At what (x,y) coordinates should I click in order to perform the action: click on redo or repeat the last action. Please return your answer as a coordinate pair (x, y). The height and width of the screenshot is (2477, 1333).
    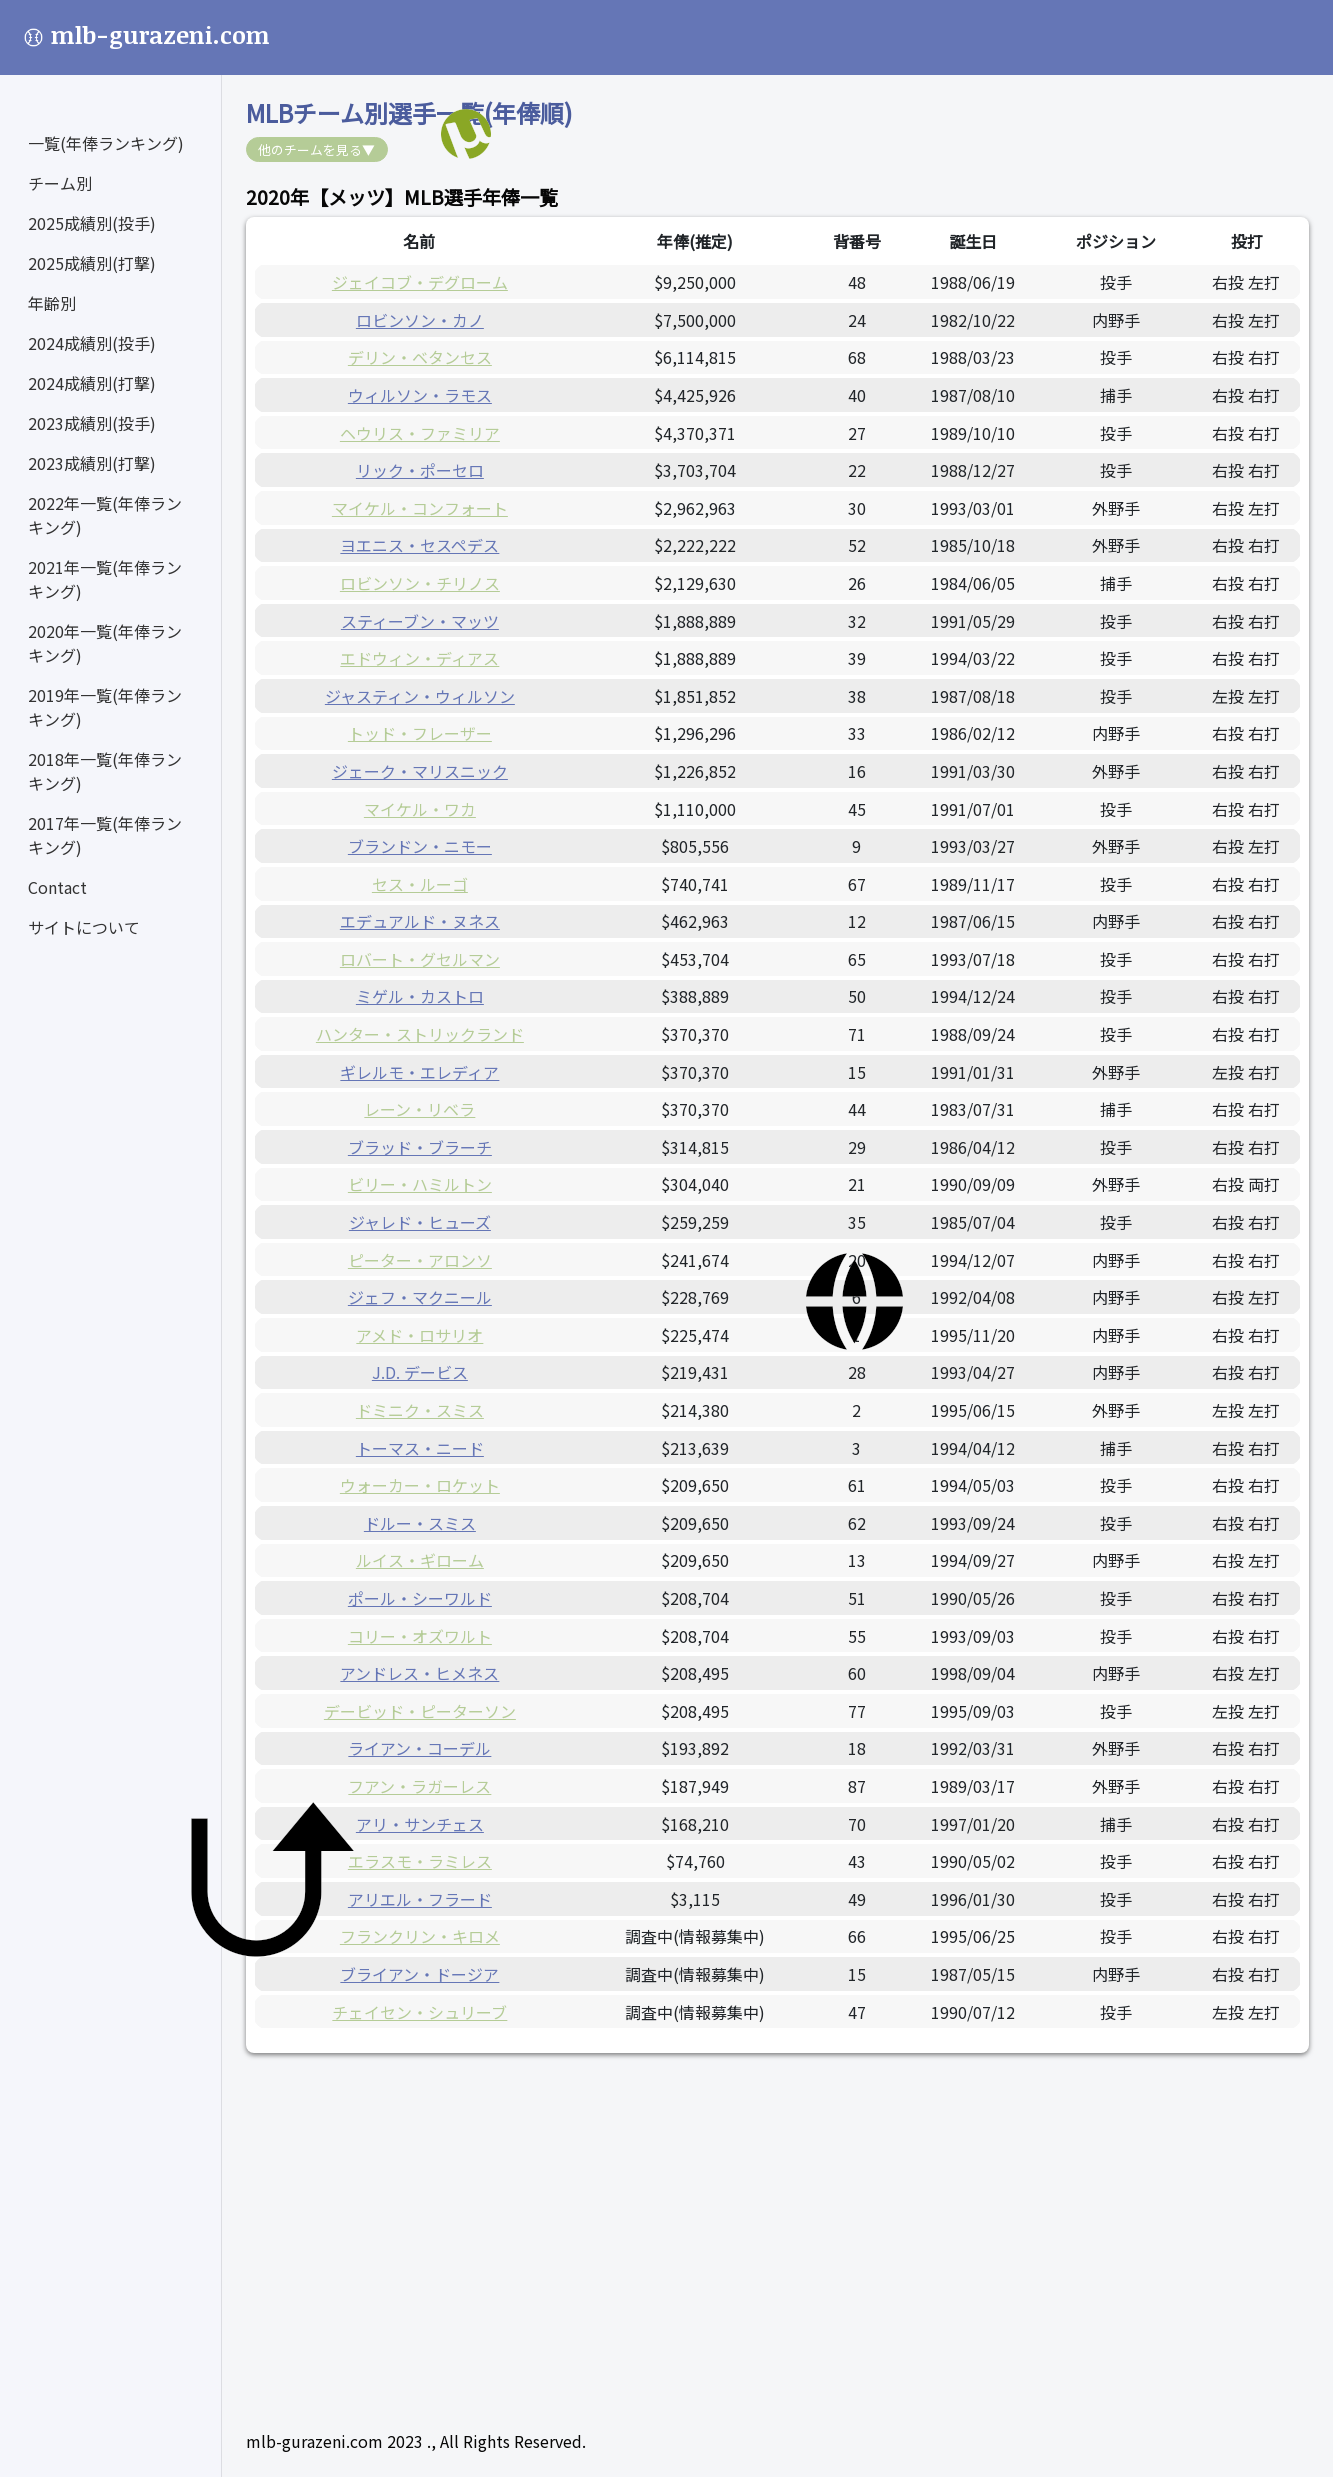
    Looking at the image, I should click on (264, 1883).